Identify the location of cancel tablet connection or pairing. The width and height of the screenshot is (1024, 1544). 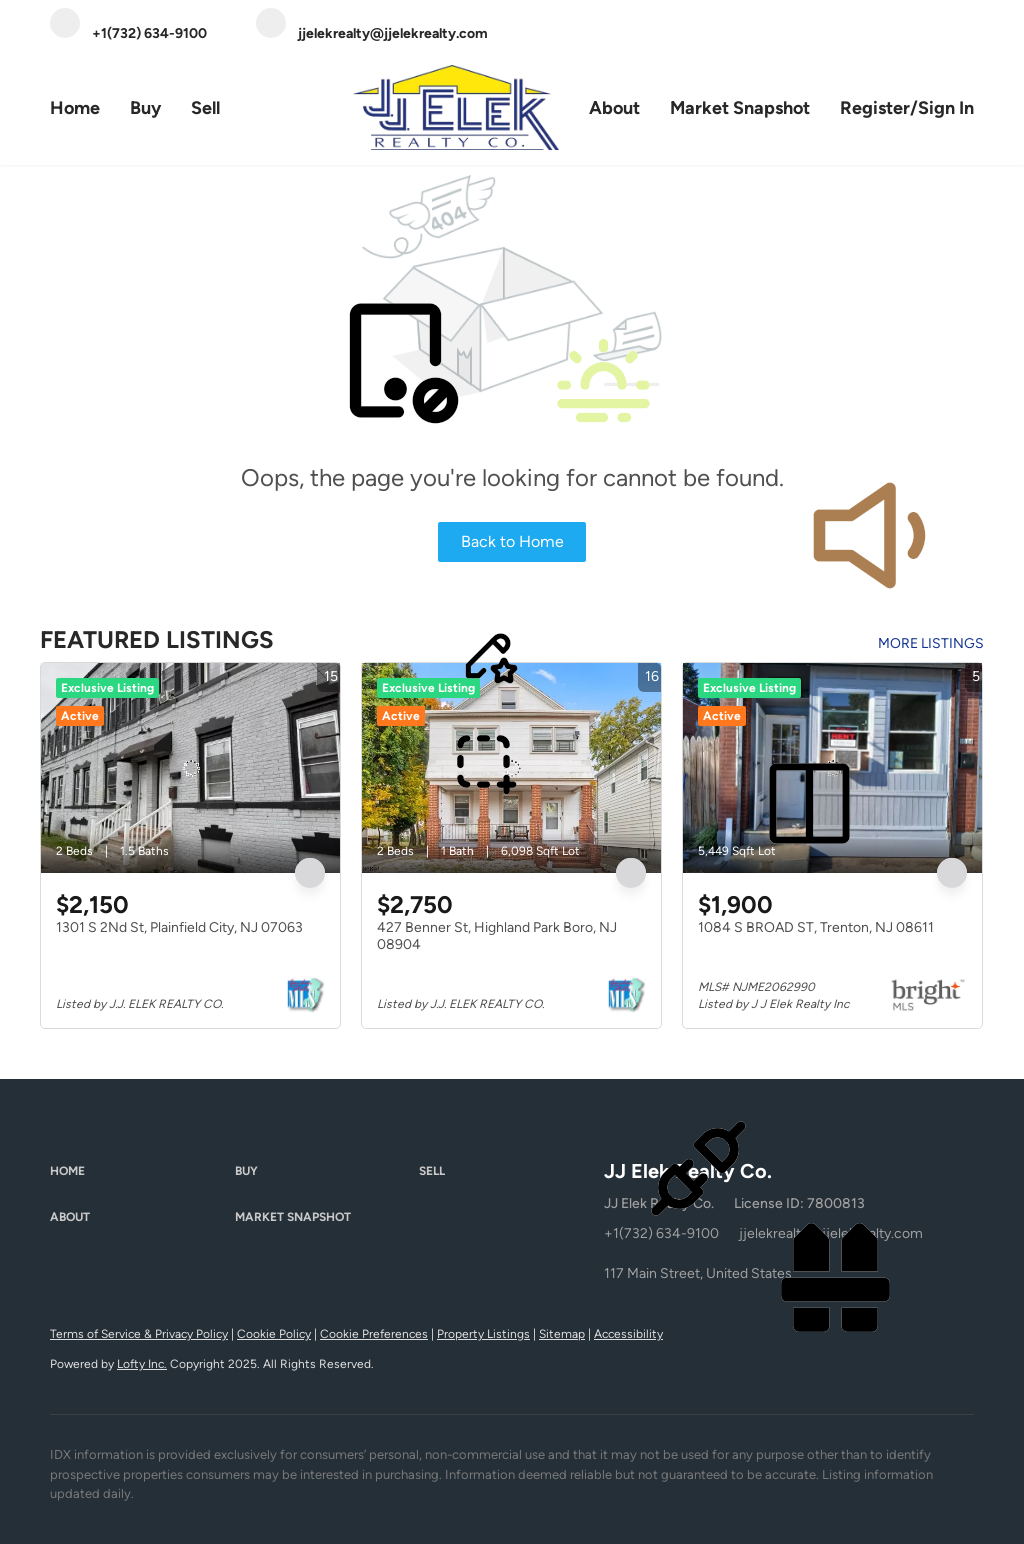
(395, 360).